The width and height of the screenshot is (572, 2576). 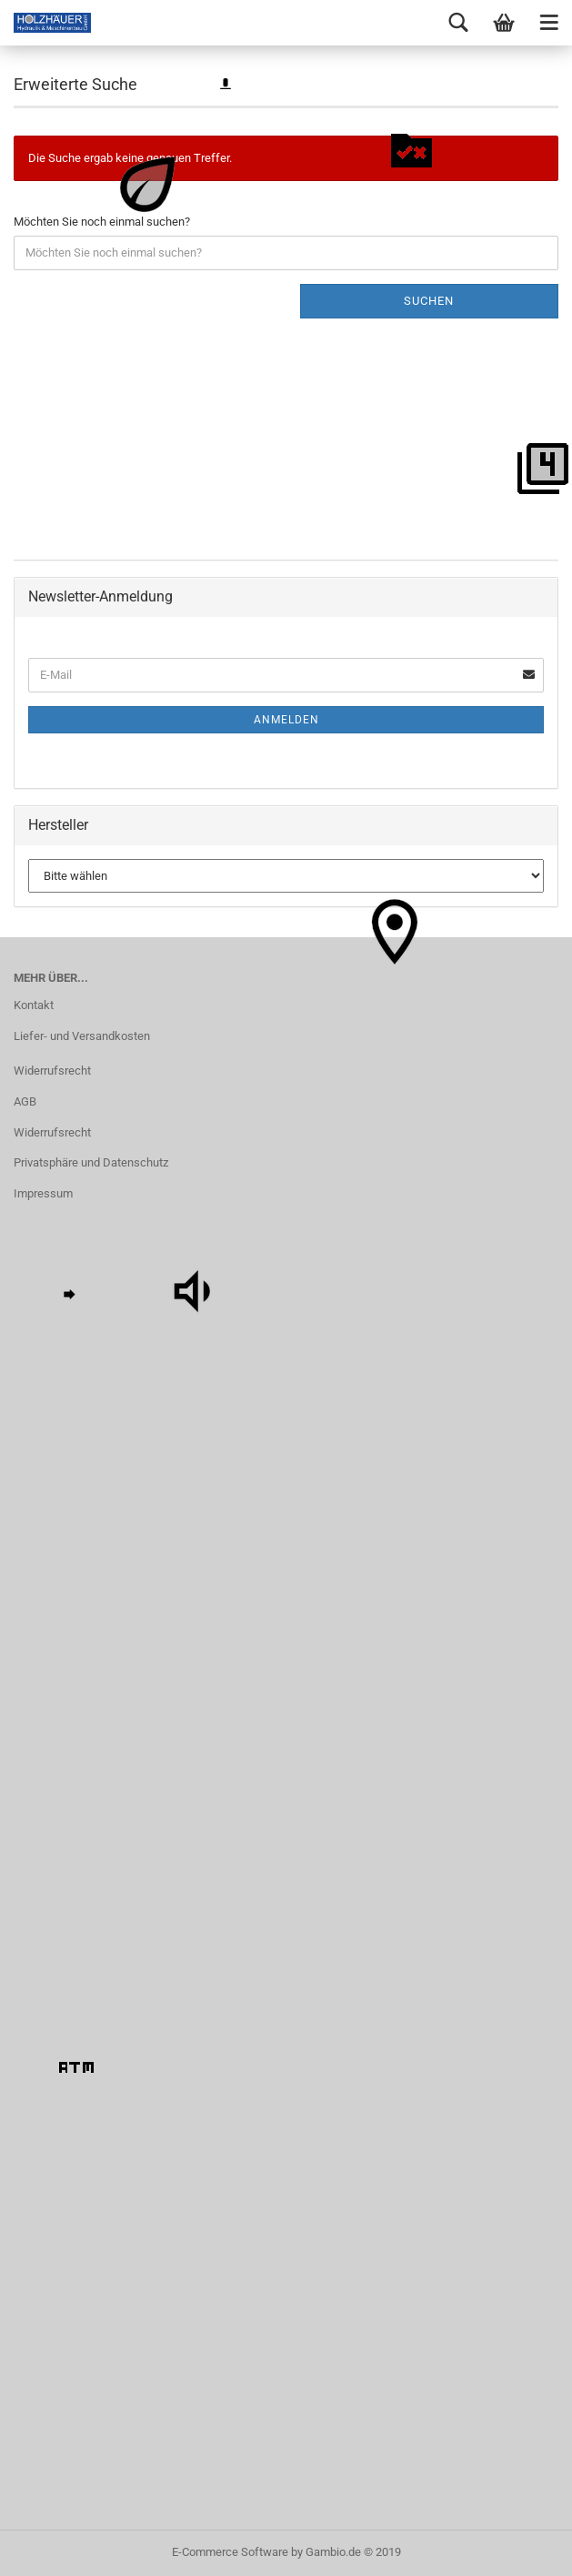 What do you see at coordinates (543, 469) in the screenshot?
I see `select 4 images or items` at bounding box center [543, 469].